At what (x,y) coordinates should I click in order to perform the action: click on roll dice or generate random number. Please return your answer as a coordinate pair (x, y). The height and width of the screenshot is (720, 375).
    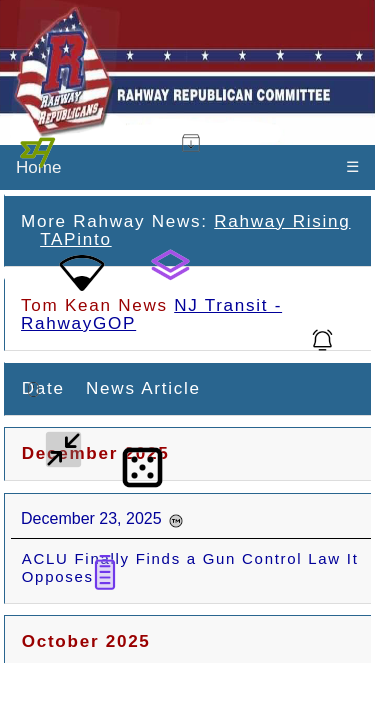
    Looking at the image, I should click on (142, 467).